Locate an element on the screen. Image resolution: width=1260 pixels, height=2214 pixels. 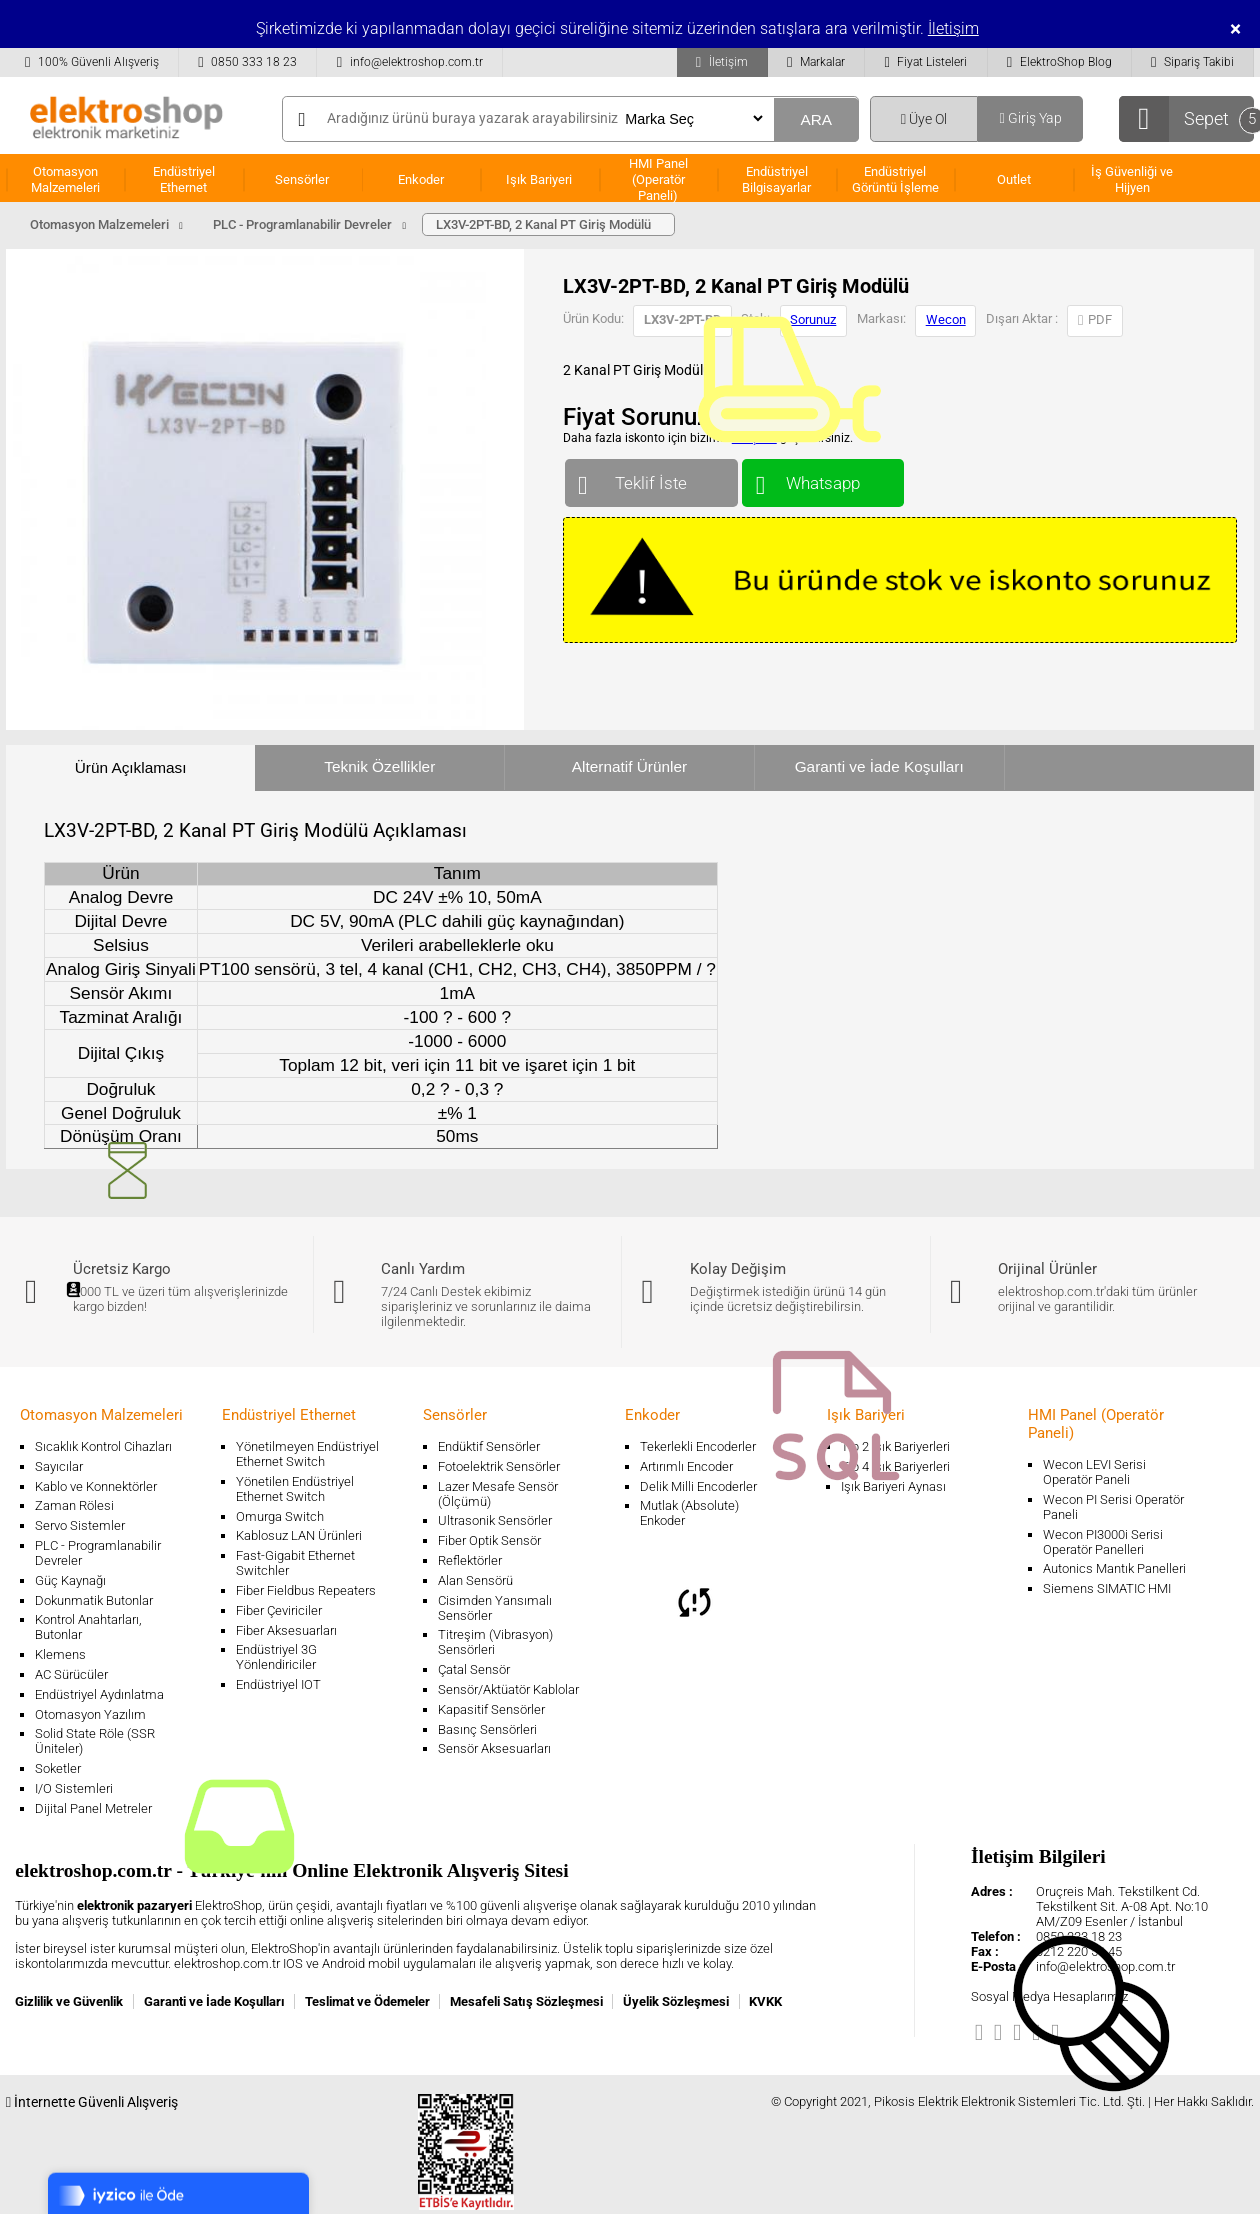
view your inbox messages is located at coordinates (239, 1826).